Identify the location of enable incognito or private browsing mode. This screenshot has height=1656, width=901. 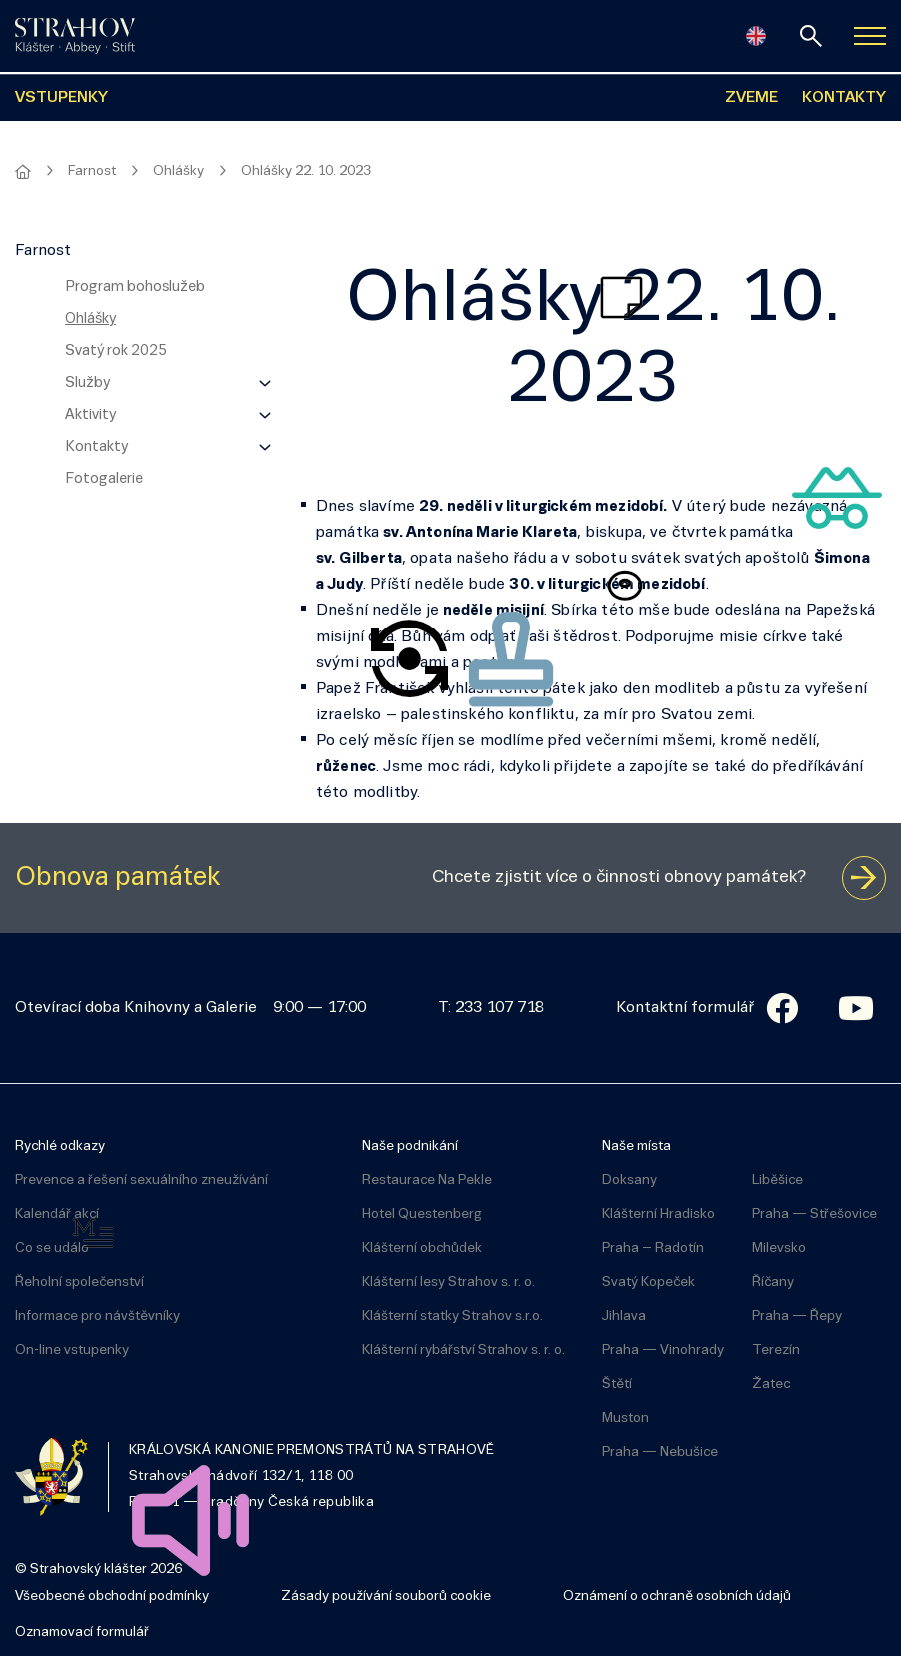
(837, 498).